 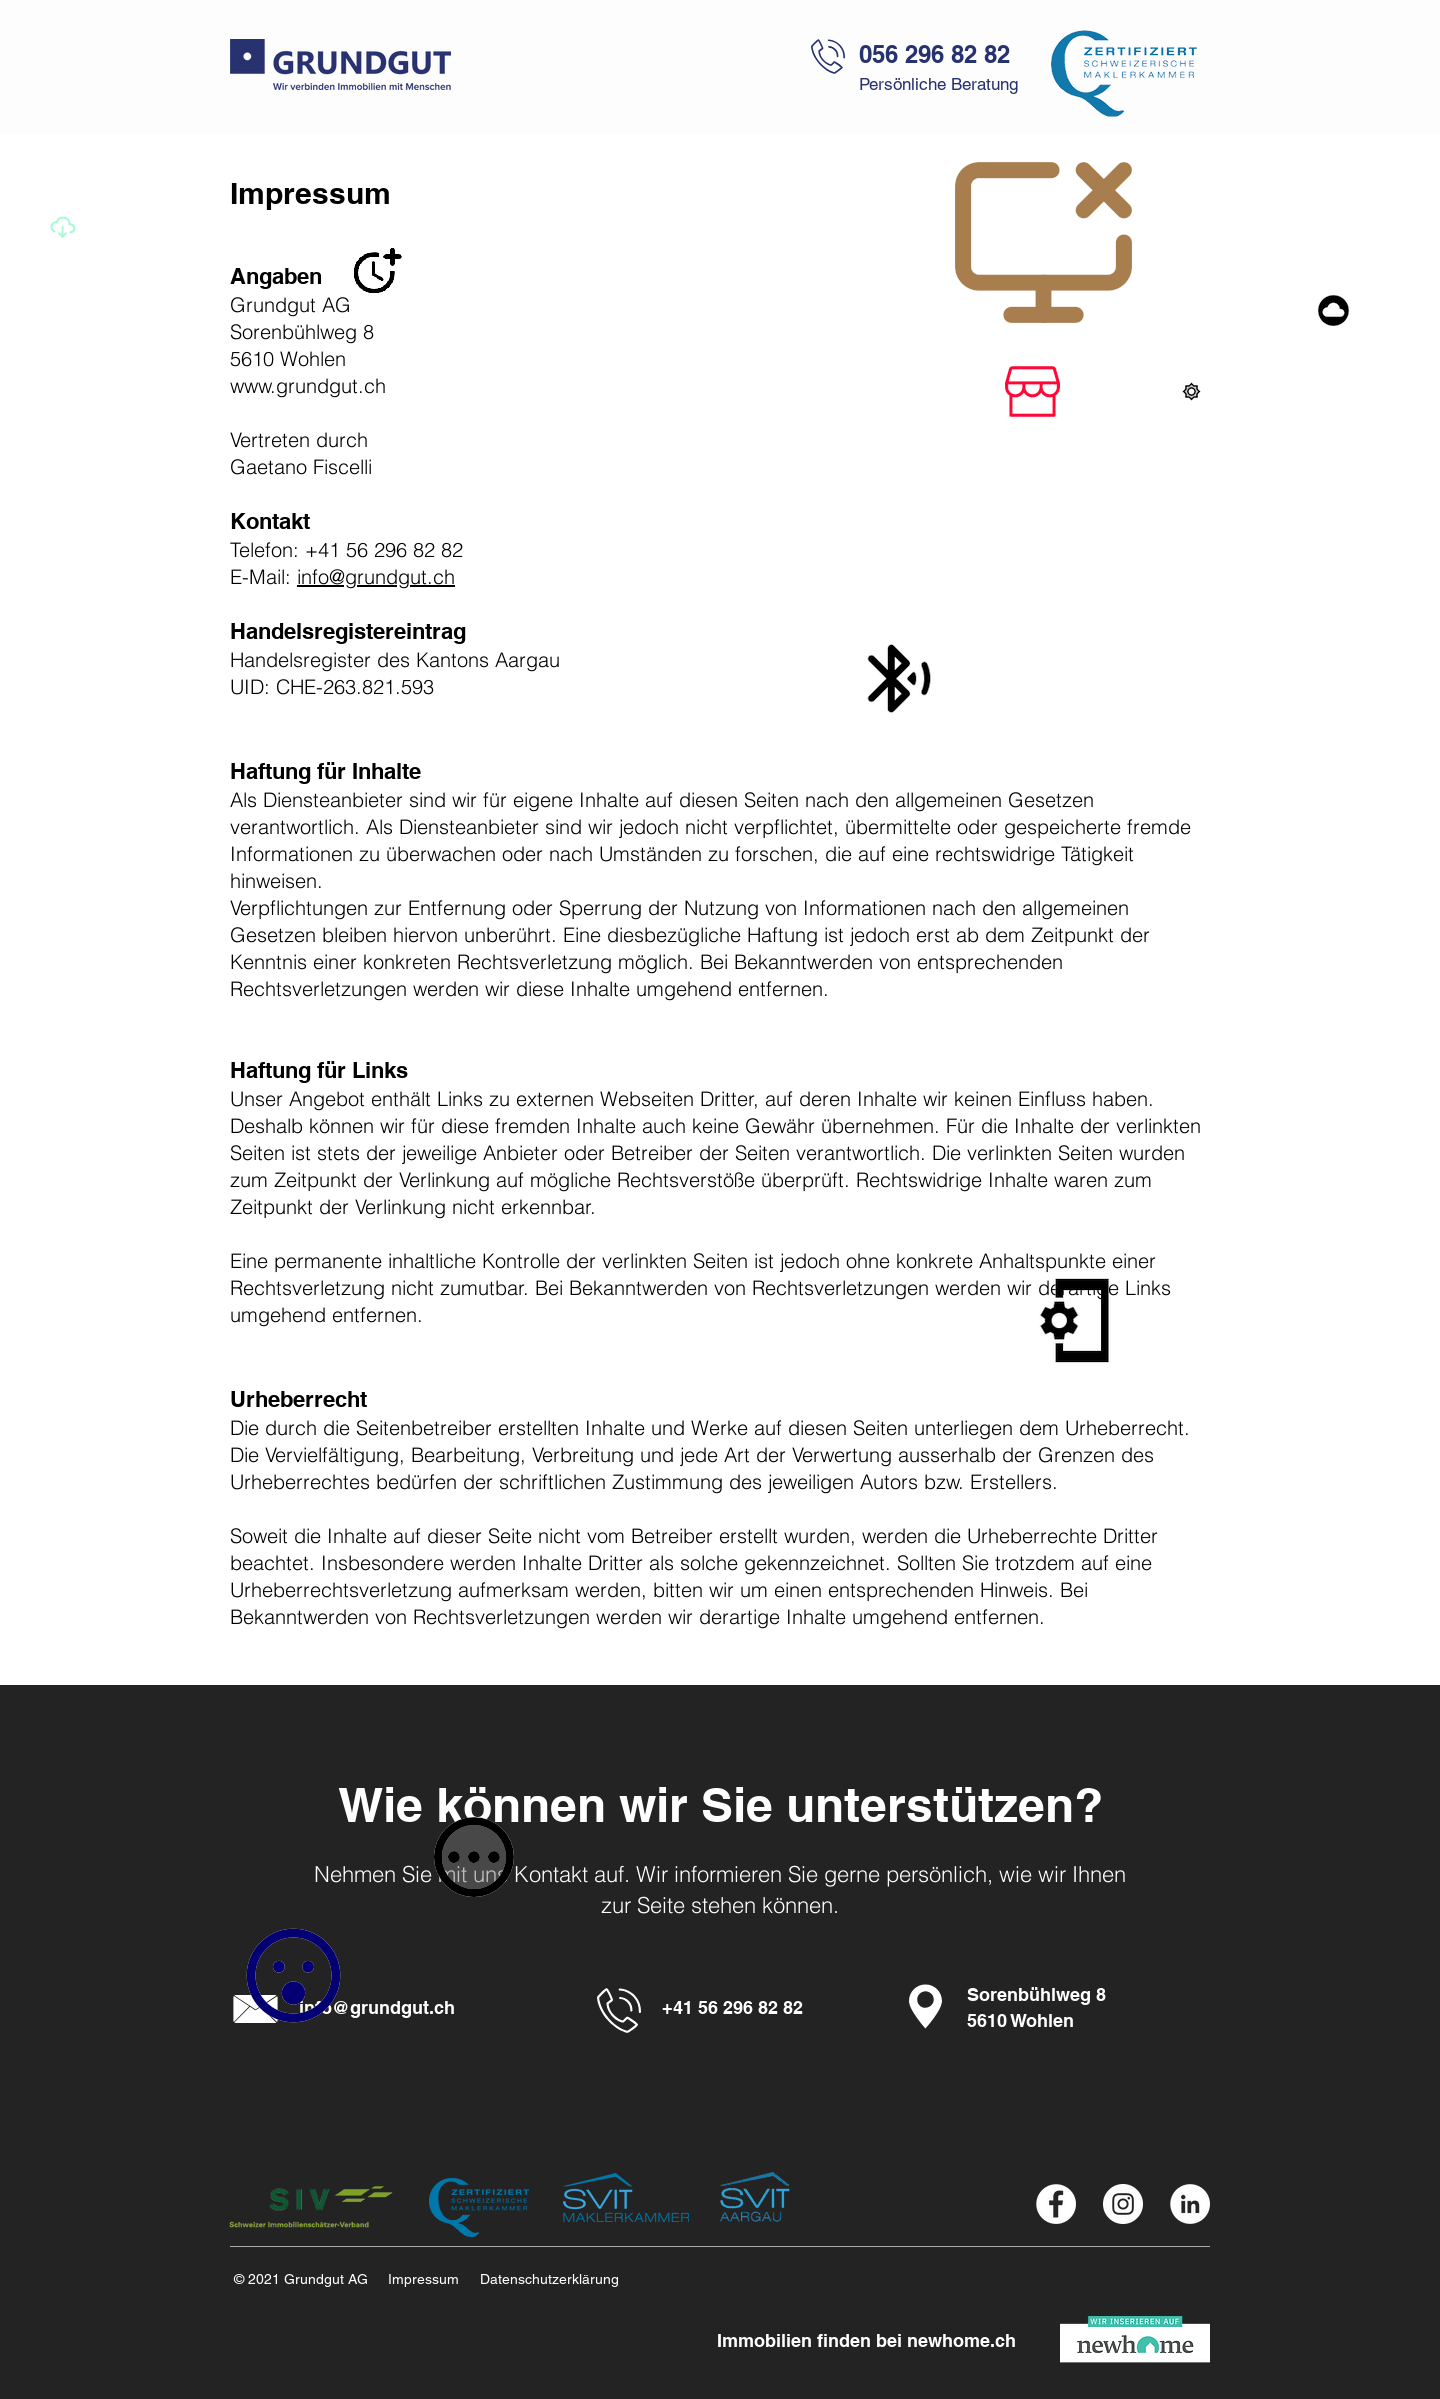 What do you see at coordinates (376, 270) in the screenshot?
I see `add more time to a timer or countdown` at bounding box center [376, 270].